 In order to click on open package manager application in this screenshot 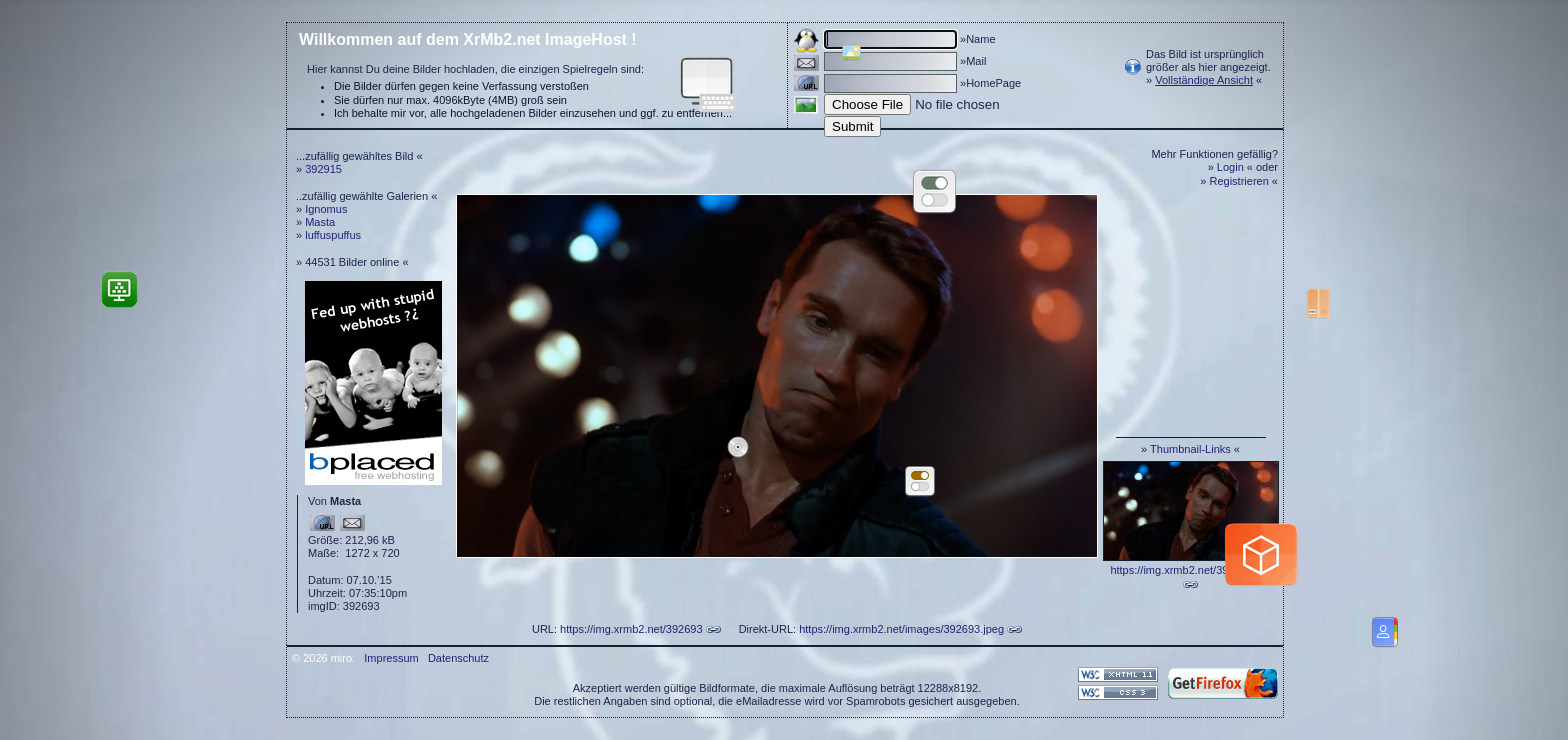, I will do `click(1318, 303)`.